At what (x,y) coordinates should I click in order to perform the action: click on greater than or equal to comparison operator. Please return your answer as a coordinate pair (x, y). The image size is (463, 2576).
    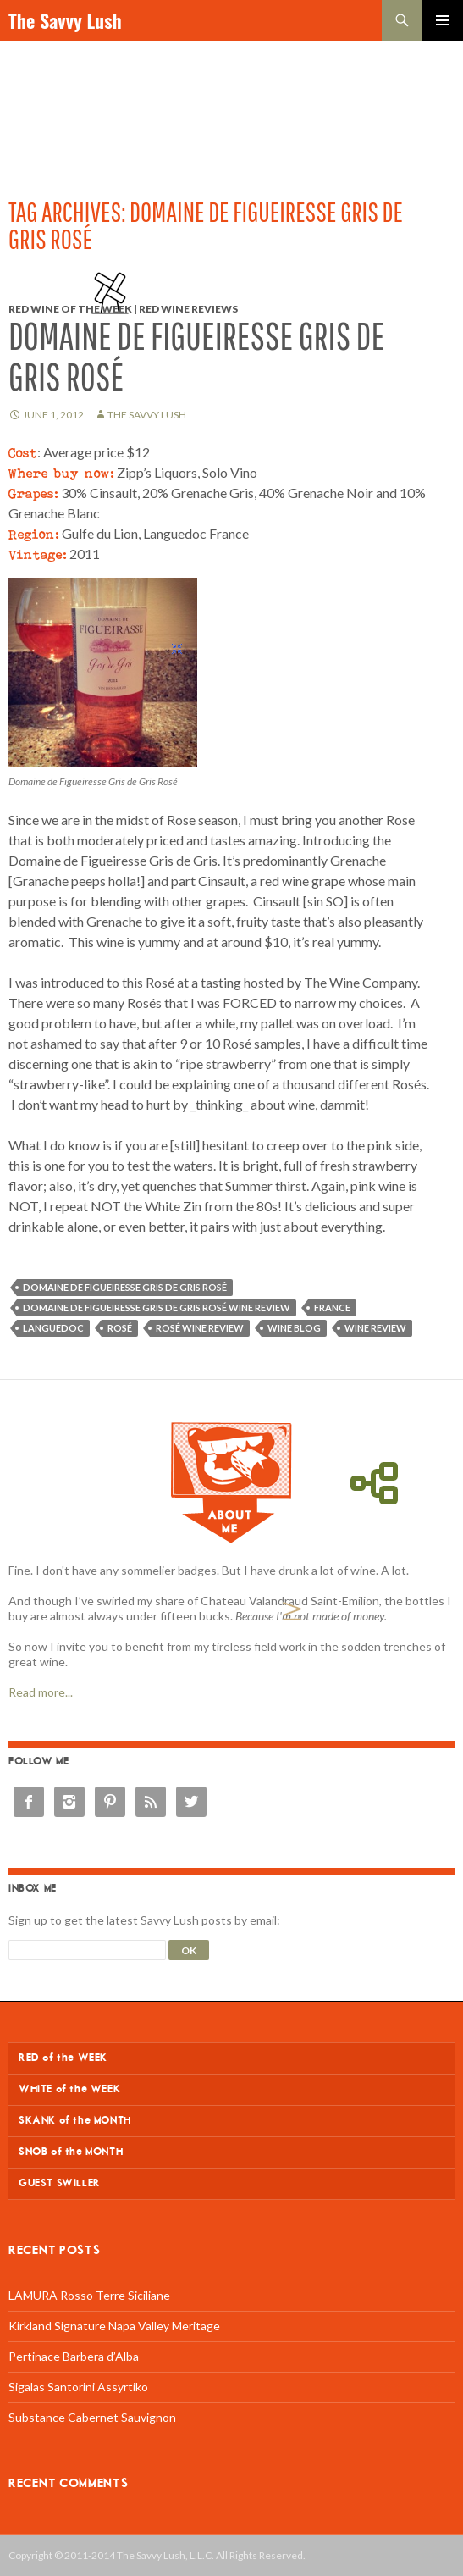
    Looking at the image, I should click on (291, 1611).